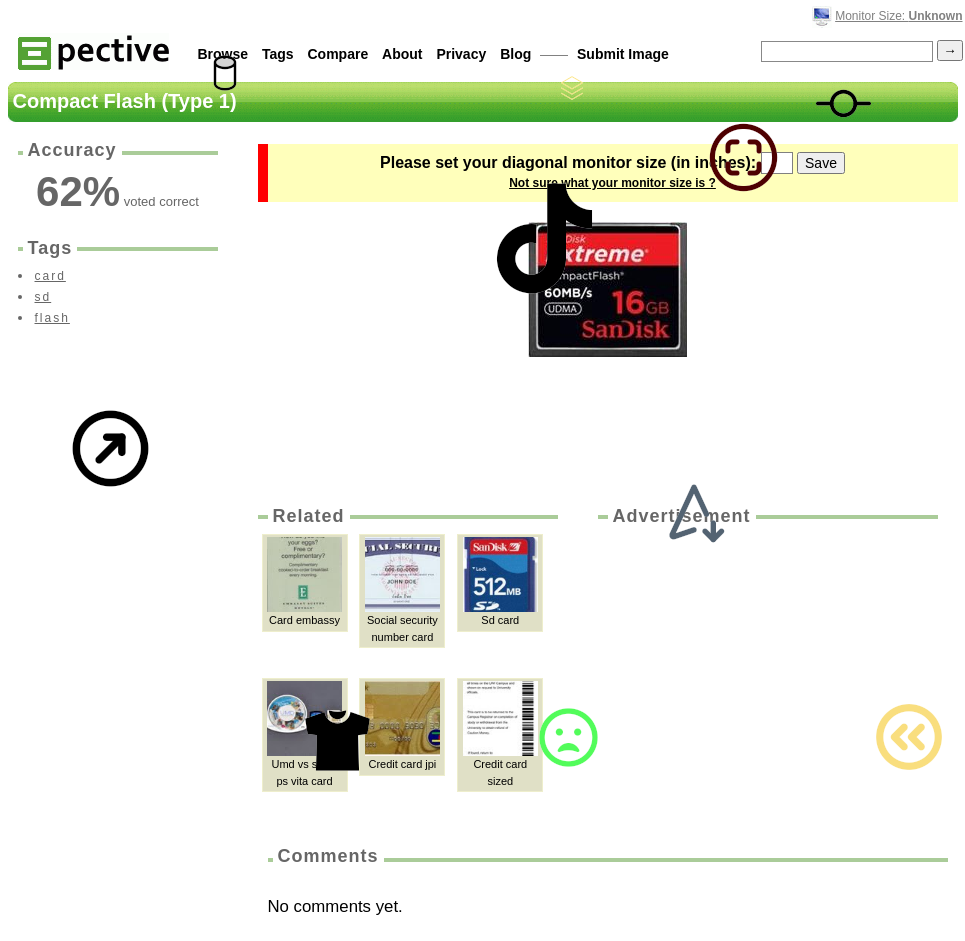 The image size is (965, 941). What do you see at coordinates (694, 512) in the screenshot?
I see `navigate downward or scroll down` at bounding box center [694, 512].